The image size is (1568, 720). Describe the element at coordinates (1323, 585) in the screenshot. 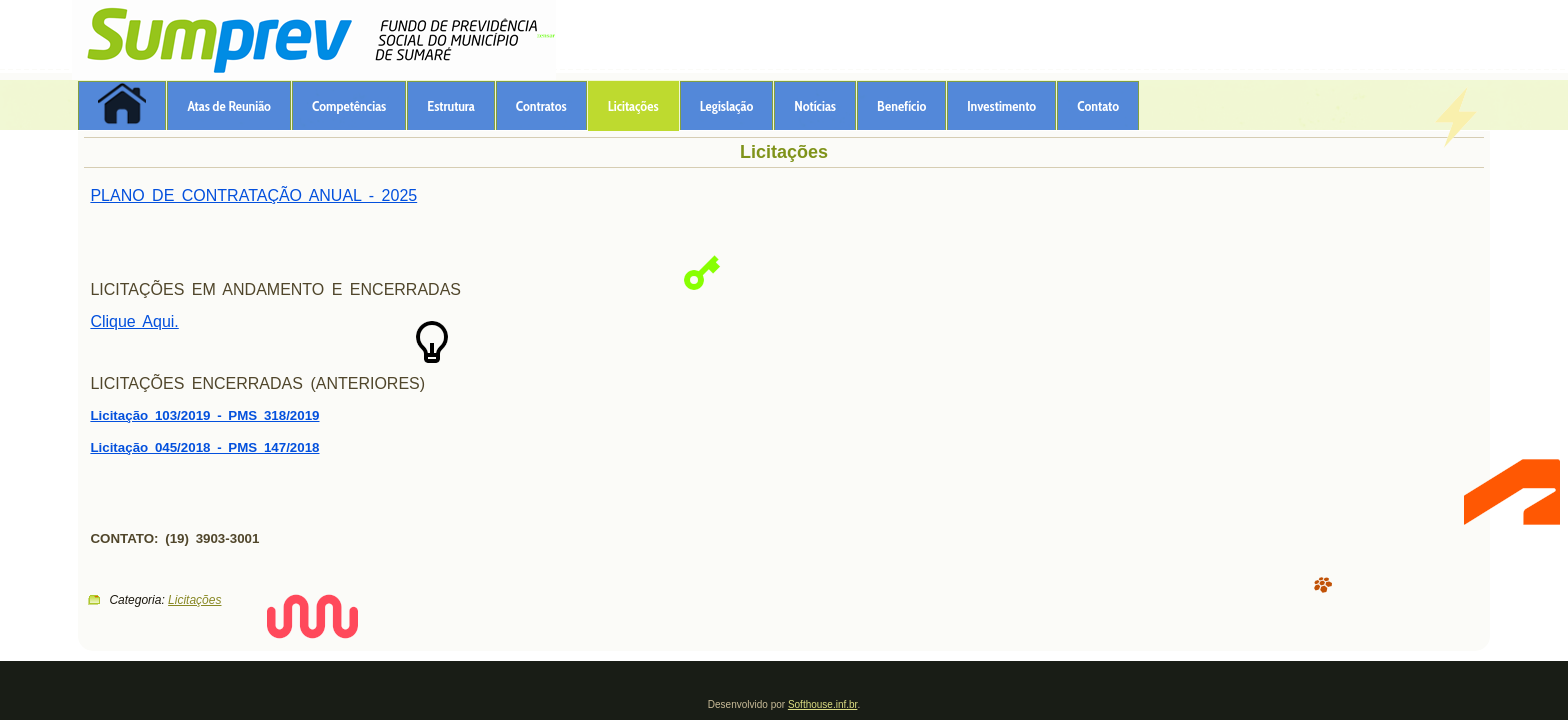

I see `H3 geospatial indexing system logo` at that location.